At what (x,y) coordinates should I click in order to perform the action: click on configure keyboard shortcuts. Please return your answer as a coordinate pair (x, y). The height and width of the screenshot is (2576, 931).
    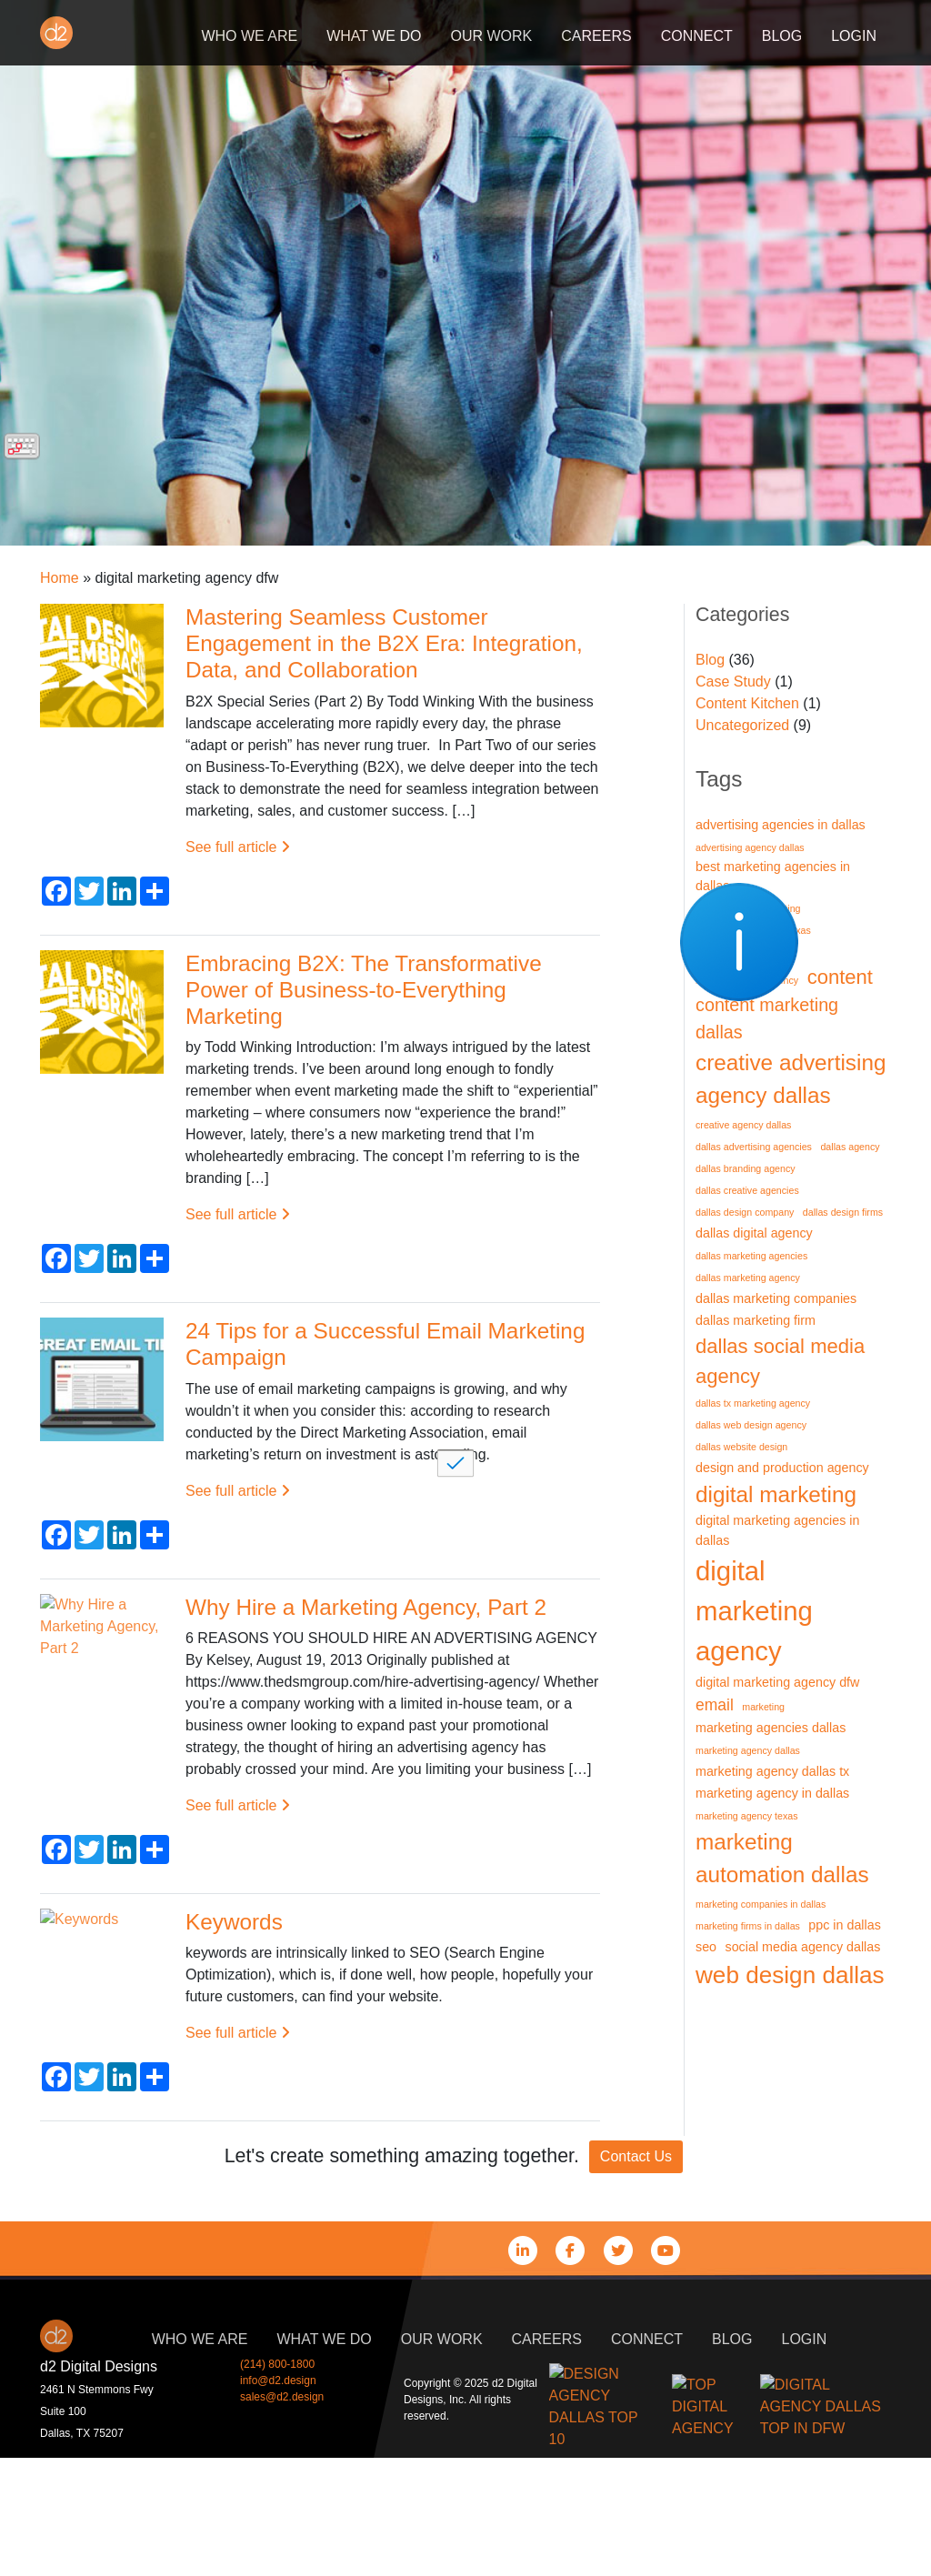
    Looking at the image, I should click on (22, 446).